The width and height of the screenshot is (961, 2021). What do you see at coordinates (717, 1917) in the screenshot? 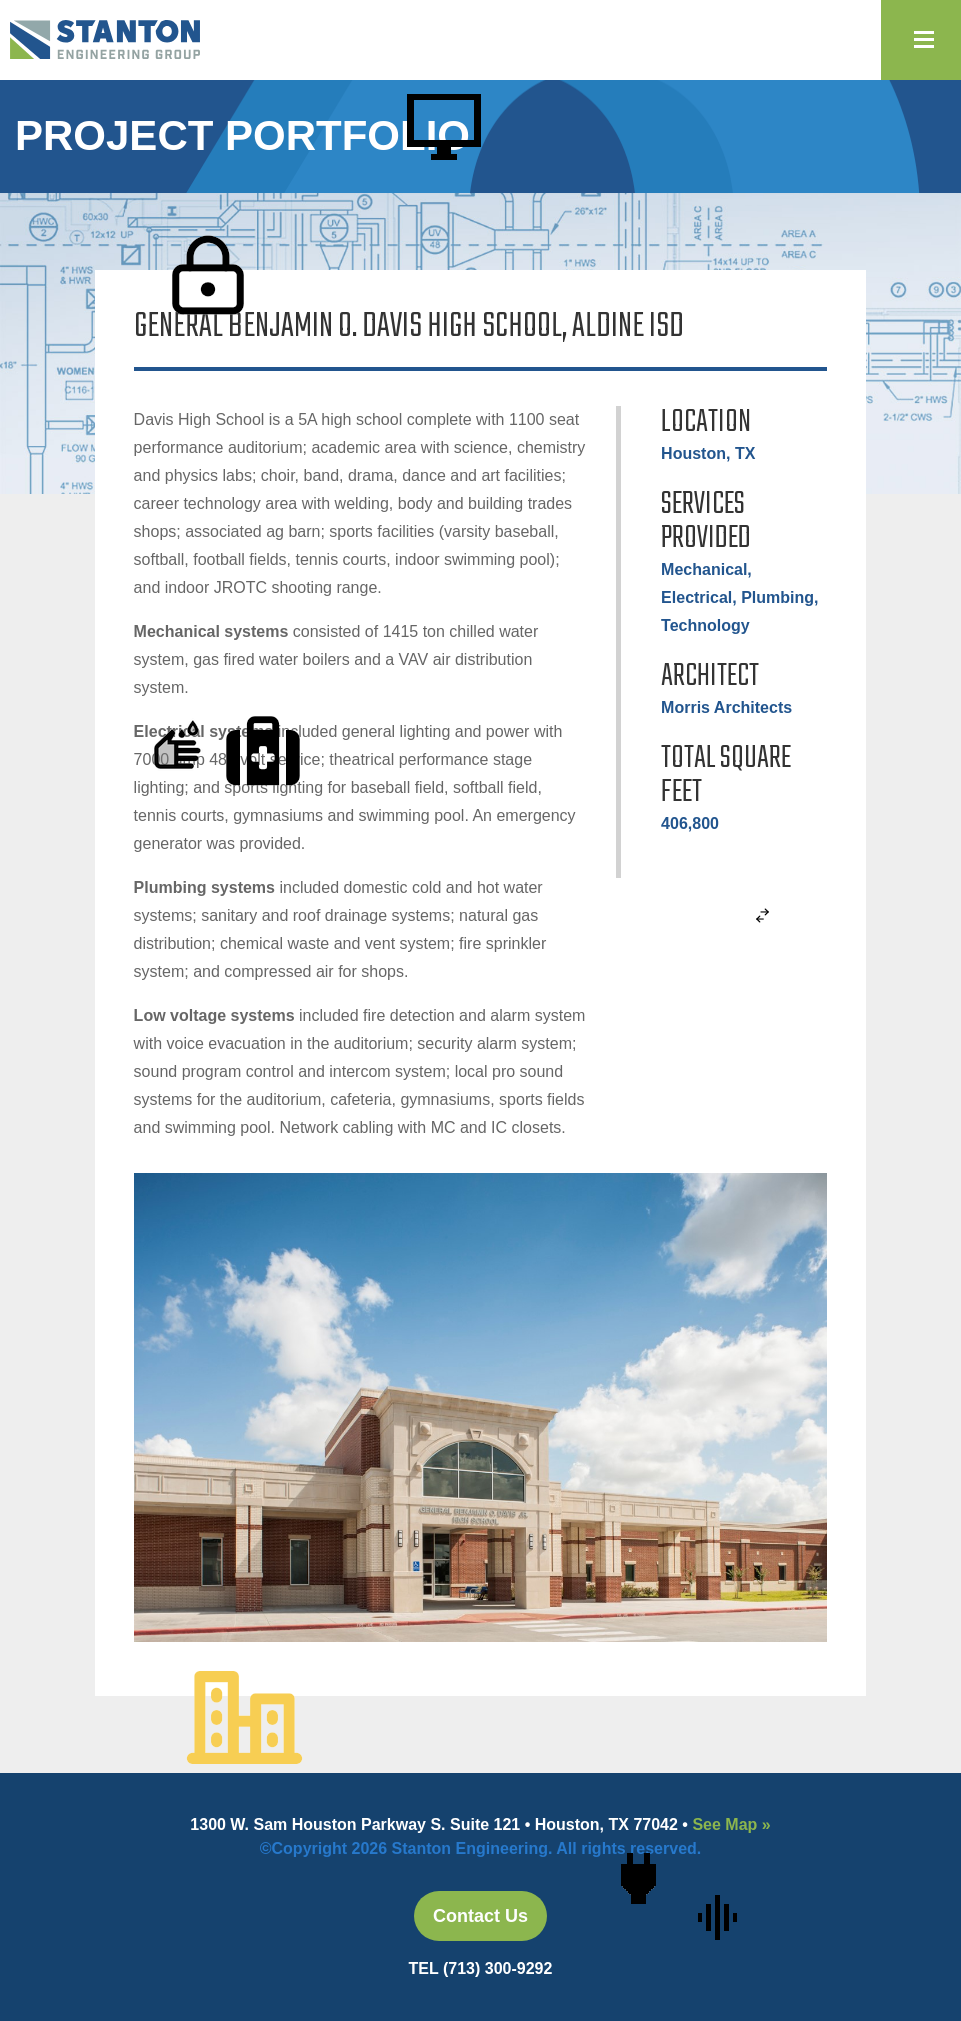
I see `access audio equalizer settings` at bounding box center [717, 1917].